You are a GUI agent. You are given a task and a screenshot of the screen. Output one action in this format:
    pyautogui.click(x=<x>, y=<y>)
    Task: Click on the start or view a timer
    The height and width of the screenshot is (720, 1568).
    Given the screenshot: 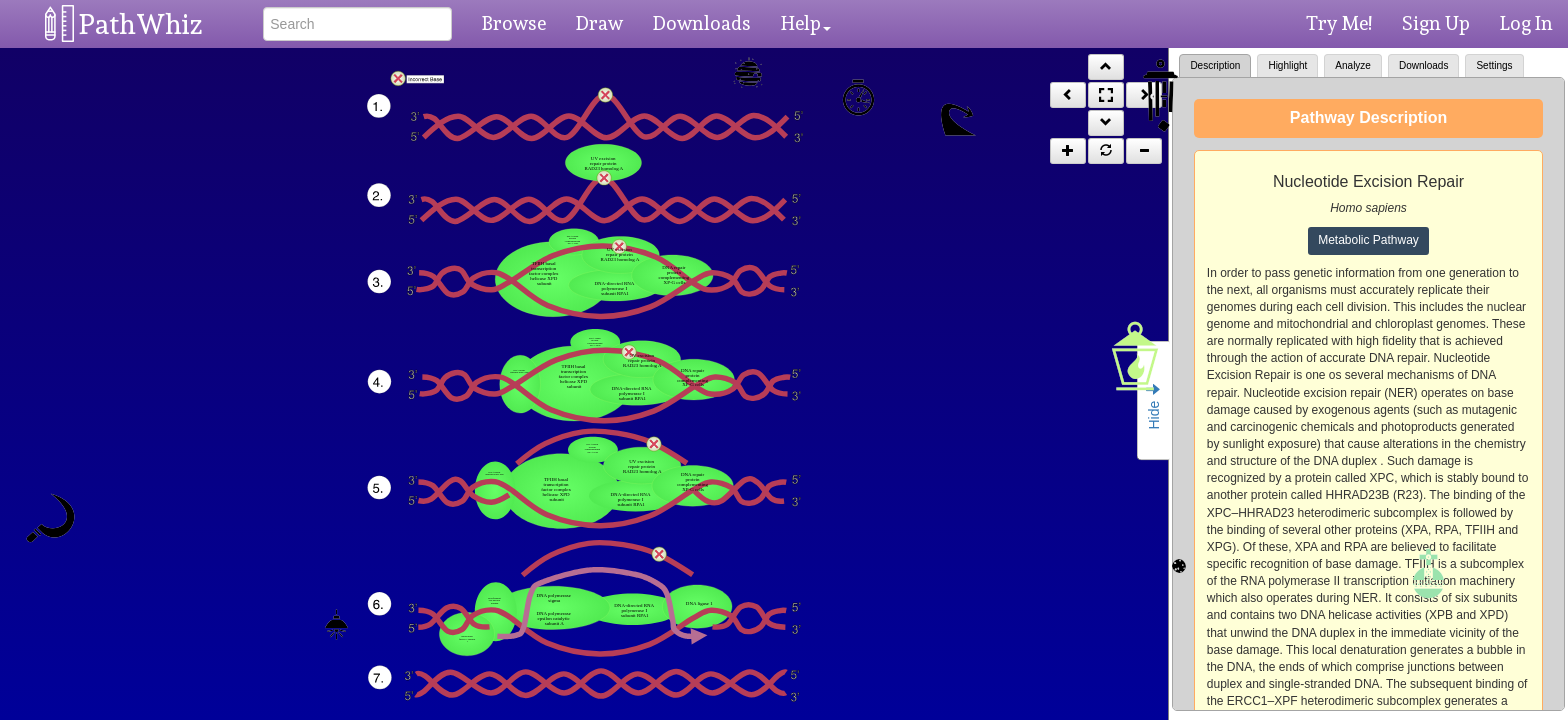 What is the action you would take?
    pyautogui.click(x=858, y=97)
    